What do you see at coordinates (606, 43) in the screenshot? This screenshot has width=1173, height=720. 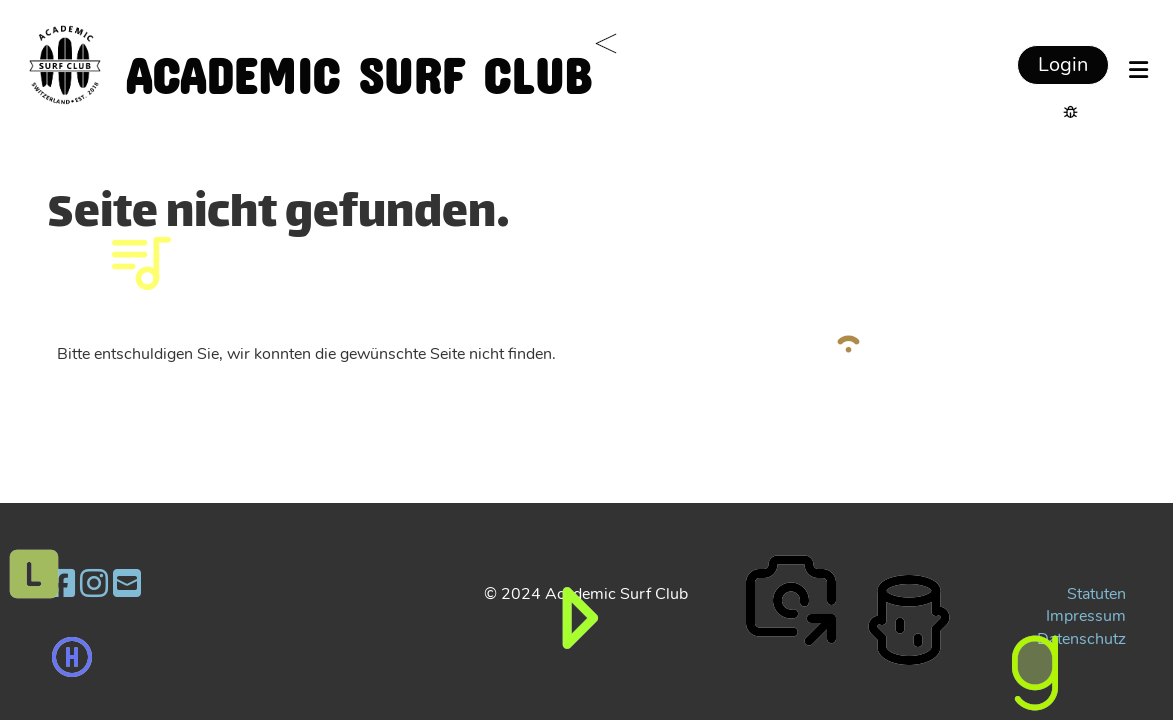 I see `go back to the previous screen` at bounding box center [606, 43].